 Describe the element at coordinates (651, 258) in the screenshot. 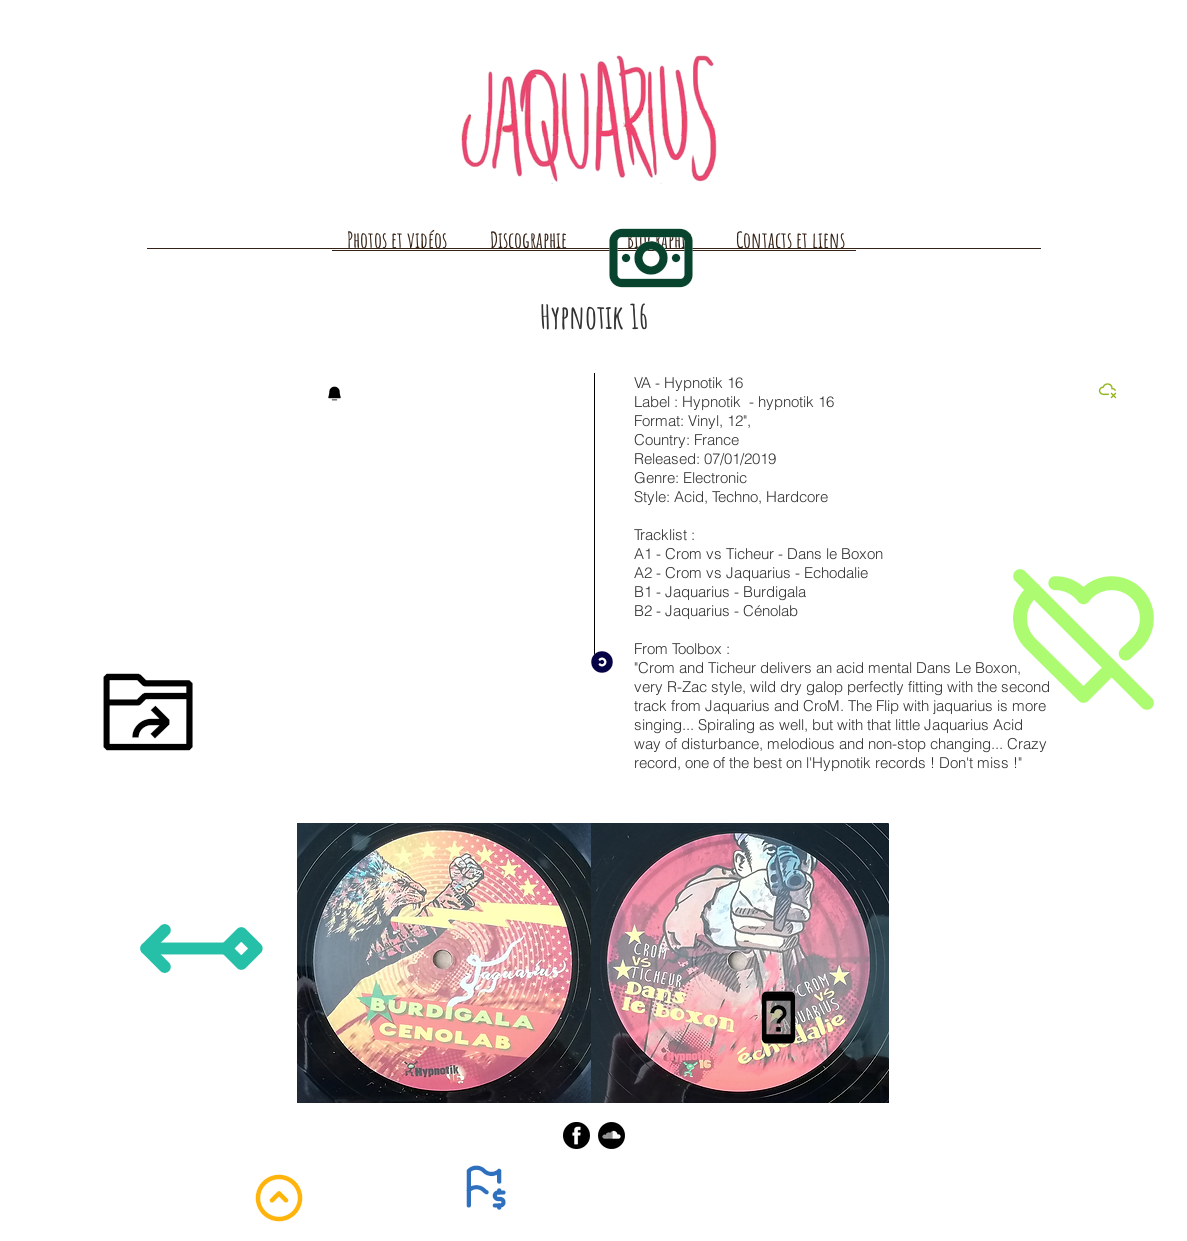

I see `make a payment or transaction` at that location.